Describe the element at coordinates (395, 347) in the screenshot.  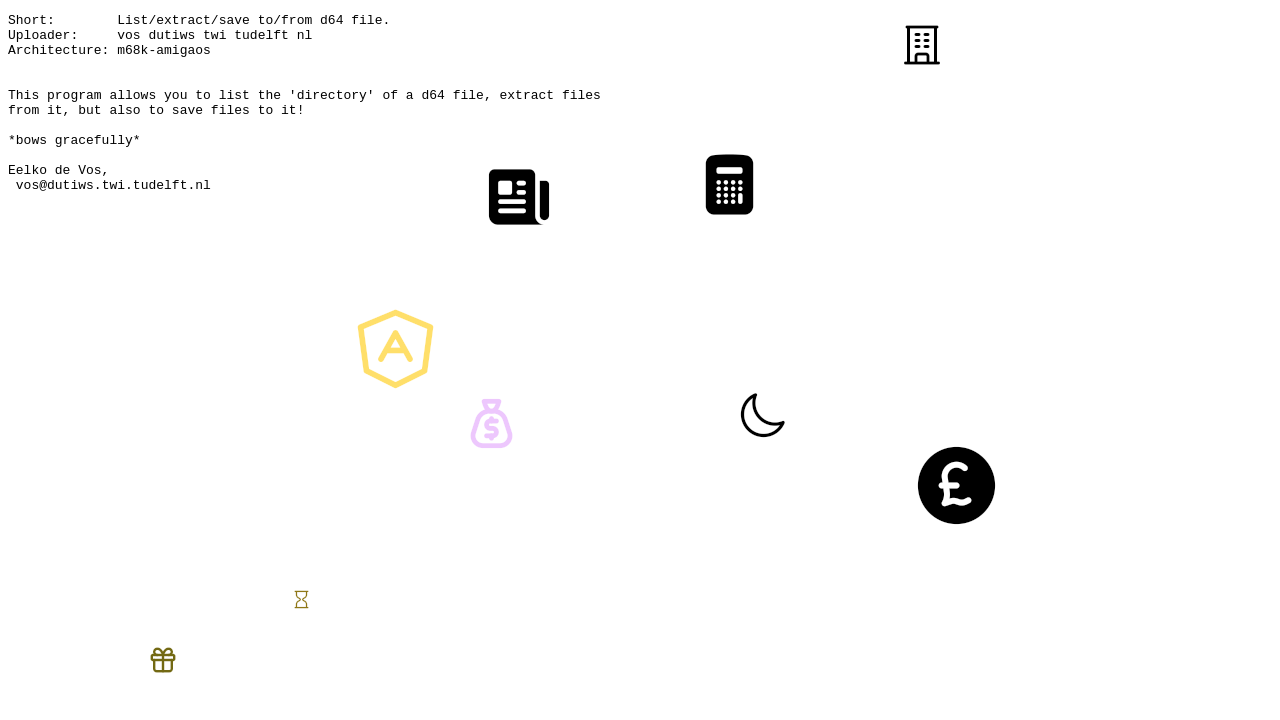
I see `Angular framework logo` at that location.